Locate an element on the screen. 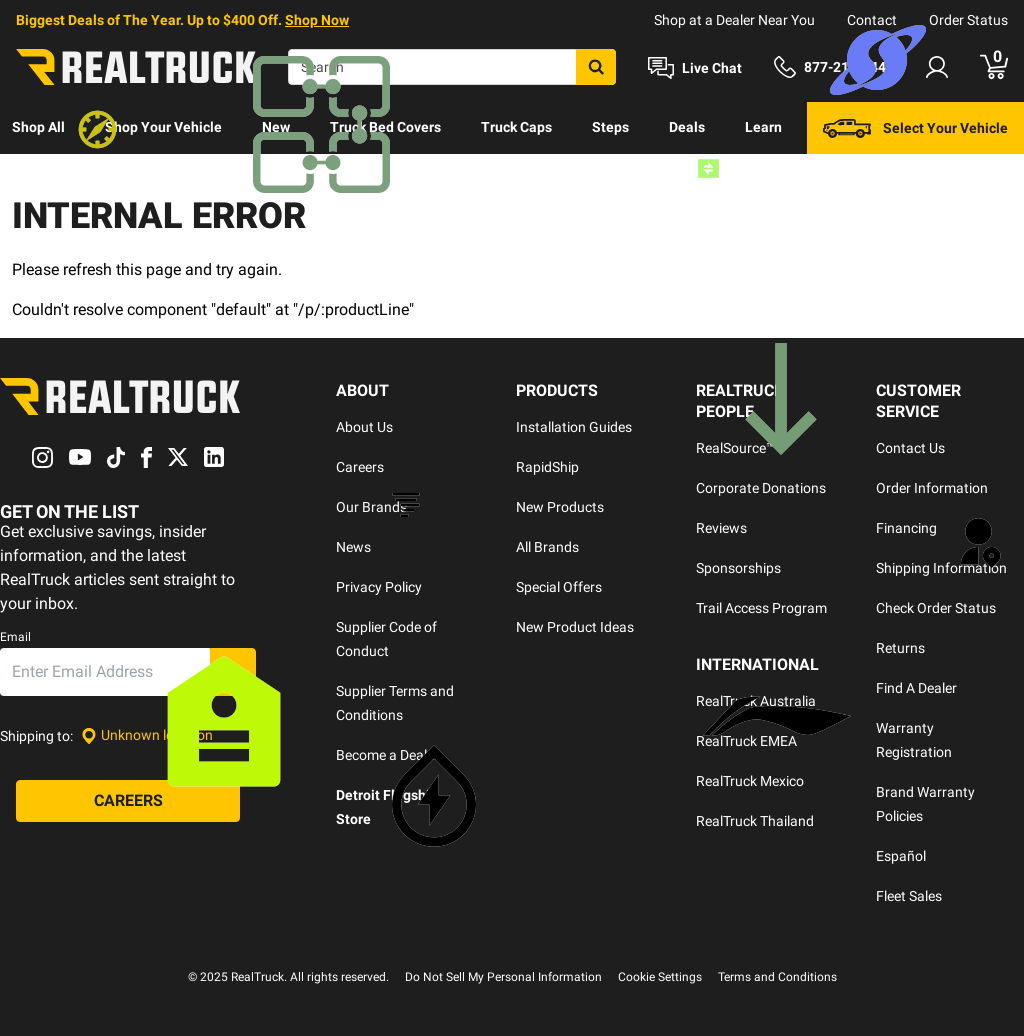 This screenshot has width=1024, height=1036. scroll down for more content is located at coordinates (781, 399).